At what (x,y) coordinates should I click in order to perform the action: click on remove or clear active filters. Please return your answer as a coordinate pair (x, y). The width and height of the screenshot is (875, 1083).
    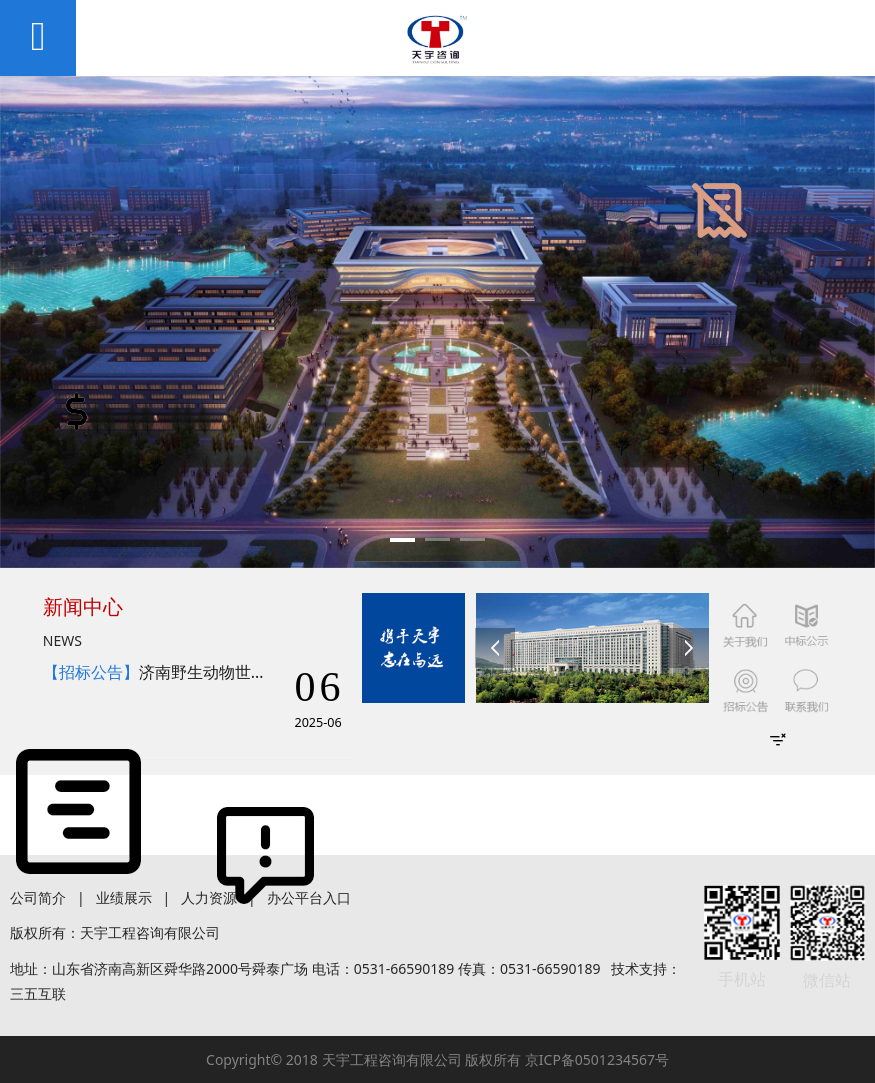
    Looking at the image, I should click on (778, 741).